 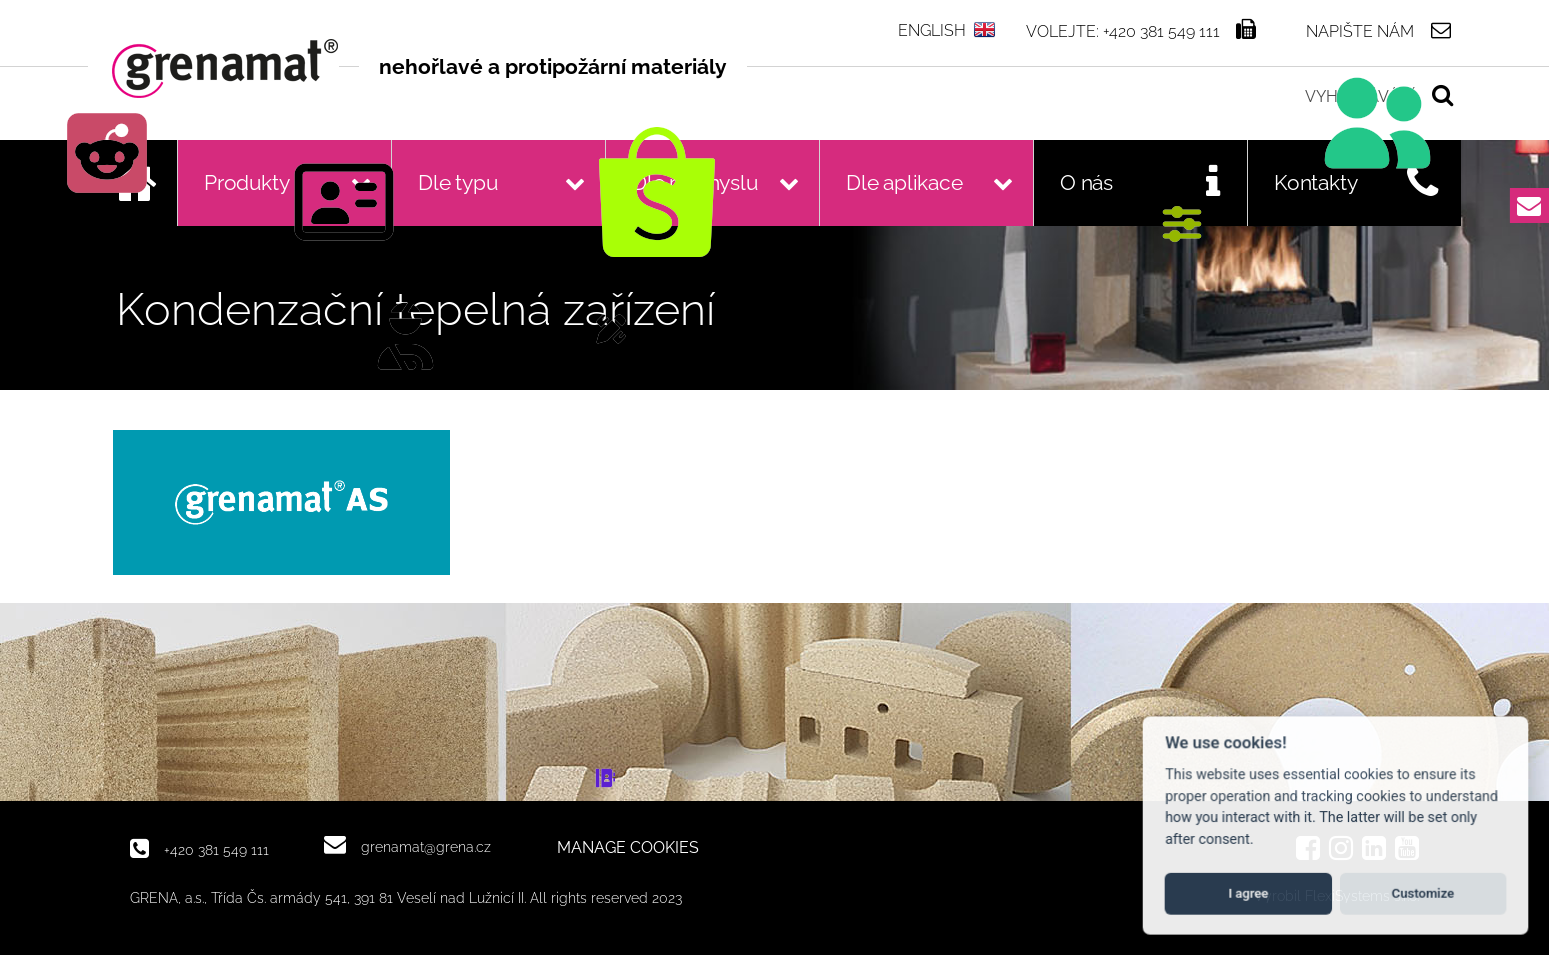 I want to click on access design or editing tools, so click(x=611, y=329).